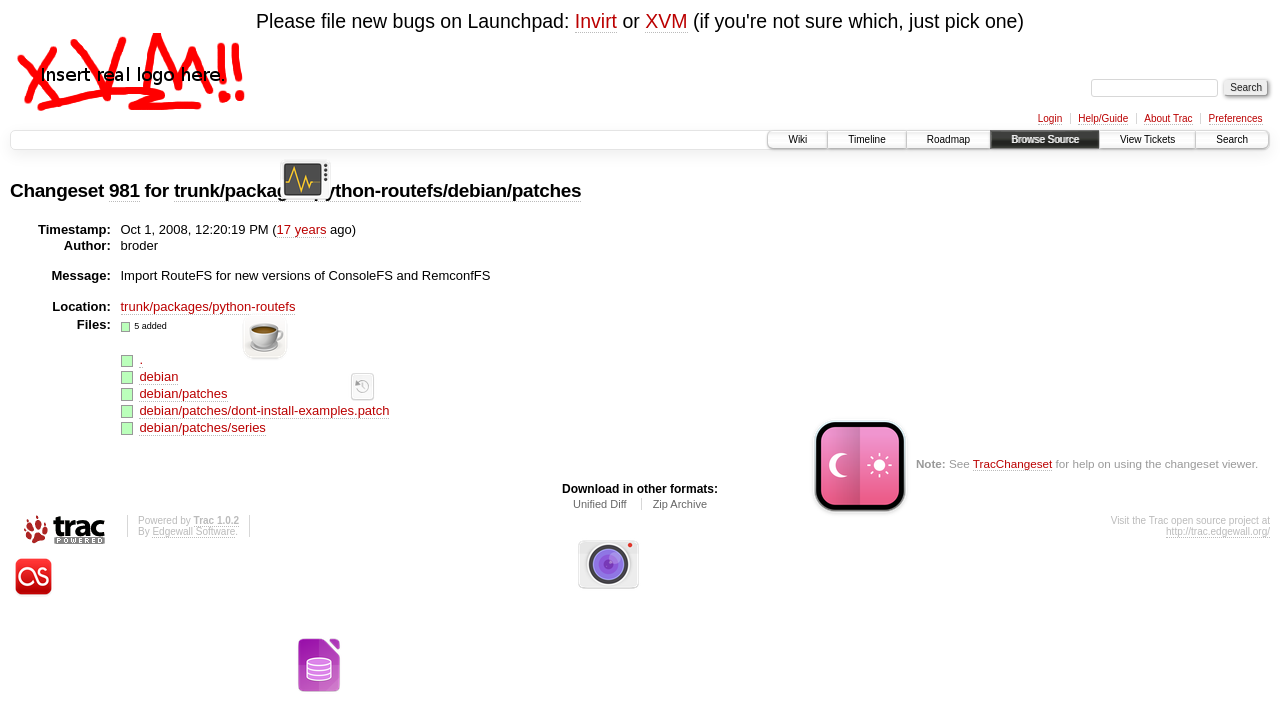  What do you see at coordinates (362, 386) in the screenshot?
I see `a deleted file in the trash` at bounding box center [362, 386].